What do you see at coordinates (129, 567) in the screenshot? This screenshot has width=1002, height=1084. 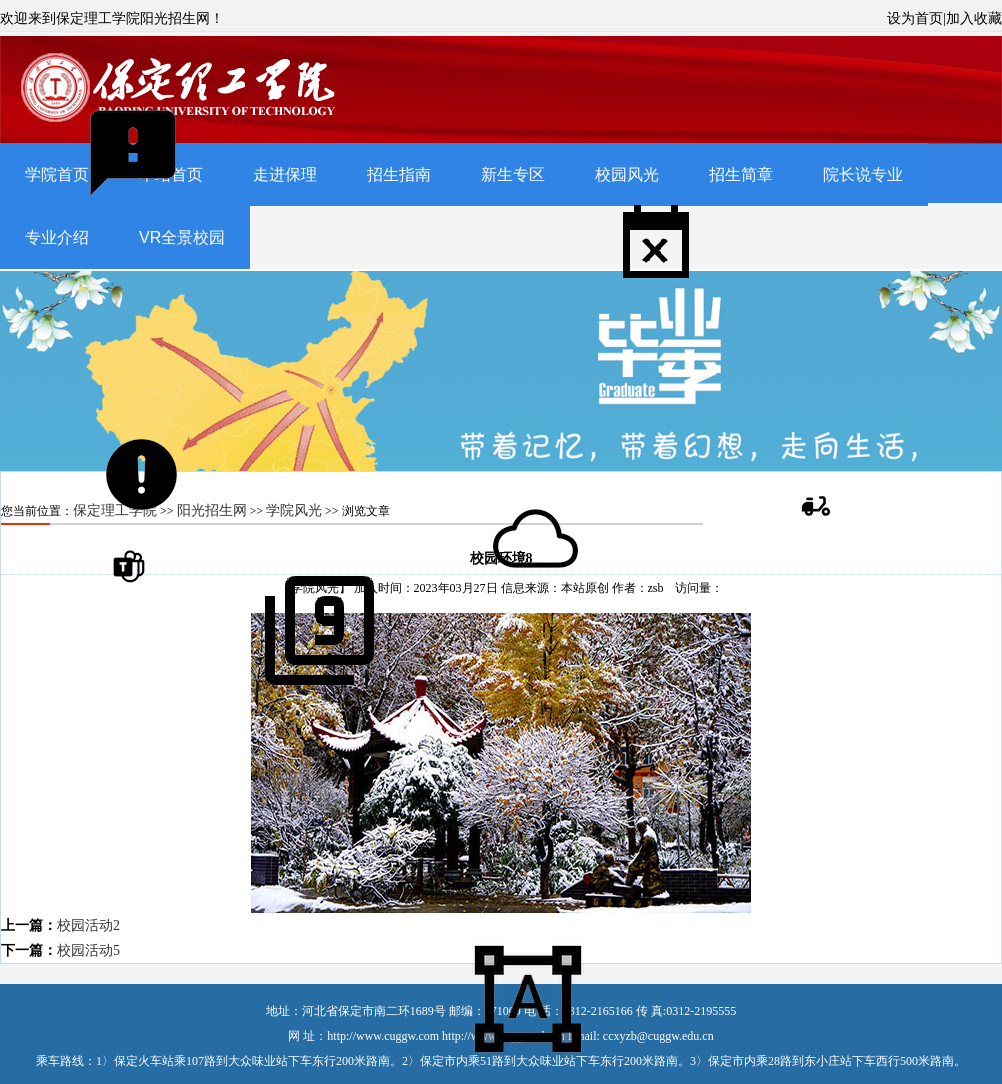 I see `open microsoft teams` at bounding box center [129, 567].